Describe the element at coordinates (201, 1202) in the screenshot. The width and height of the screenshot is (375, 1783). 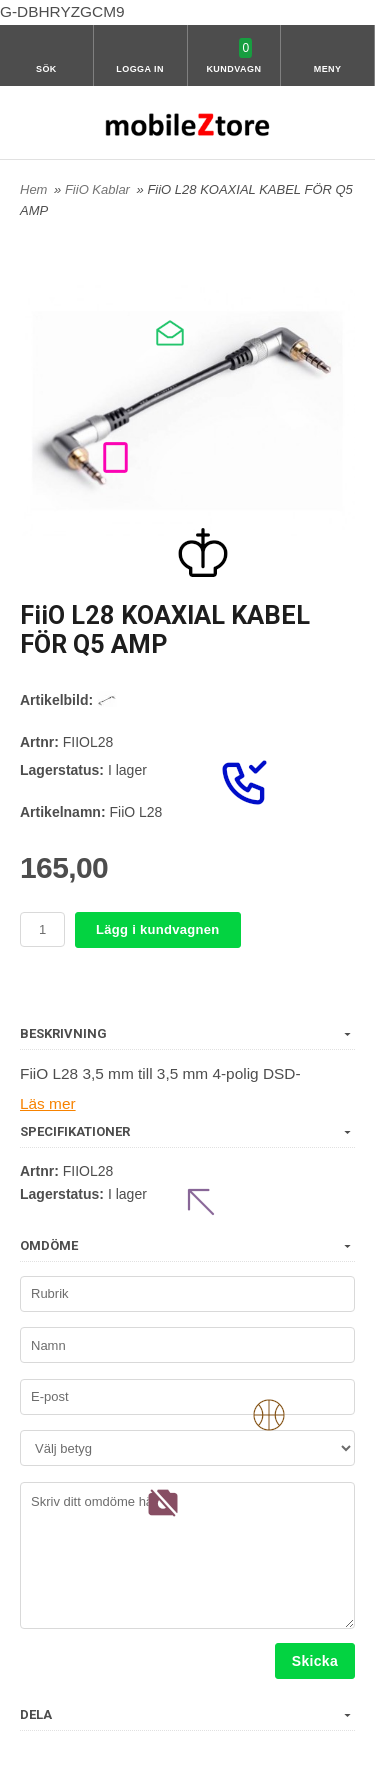
I see `navigate back or return to previous screen` at that location.